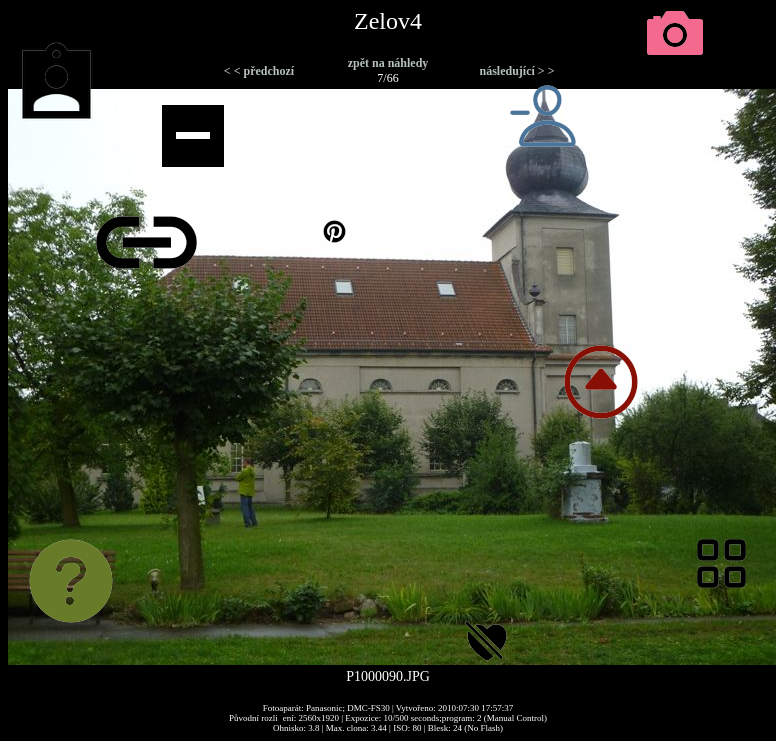 The height and width of the screenshot is (741, 776). Describe the element at coordinates (71, 581) in the screenshot. I see `access help or support information` at that location.